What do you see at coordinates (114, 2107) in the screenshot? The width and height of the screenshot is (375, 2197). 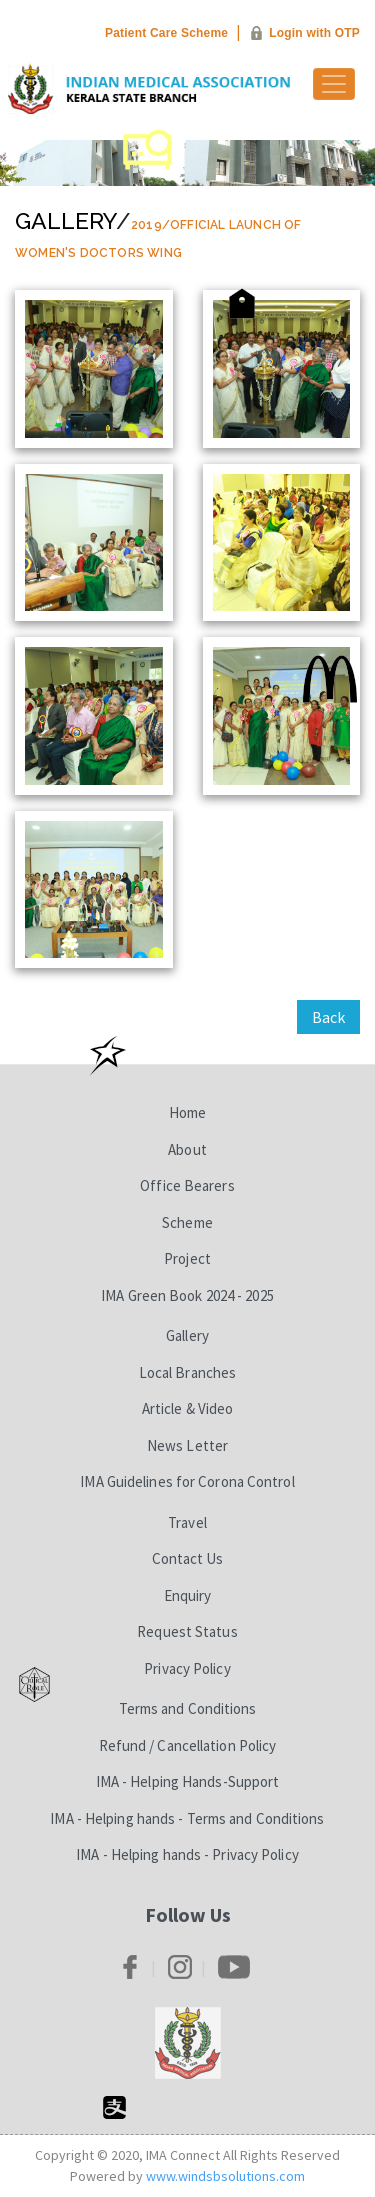 I see `pay with Alipay` at bounding box center [114, 2107].